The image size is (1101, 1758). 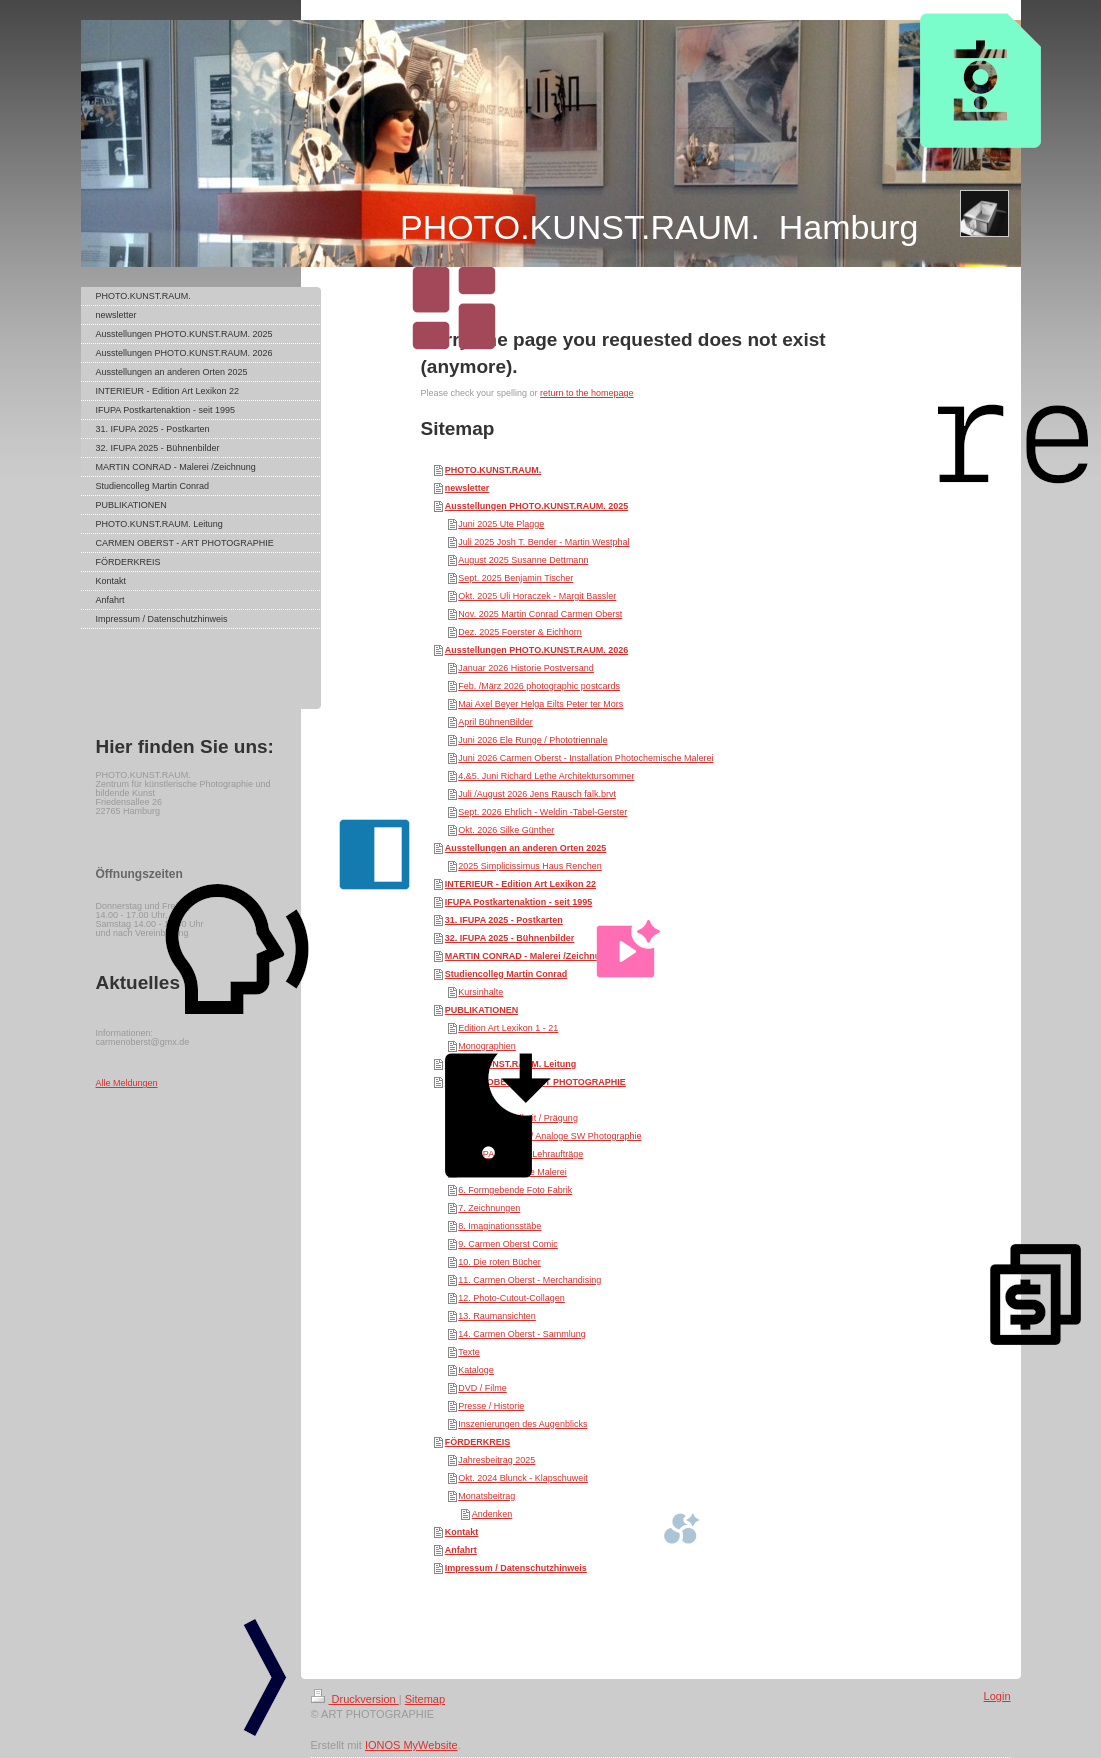 I want to click on download app to mobile device, so click(x=488, y=1115).